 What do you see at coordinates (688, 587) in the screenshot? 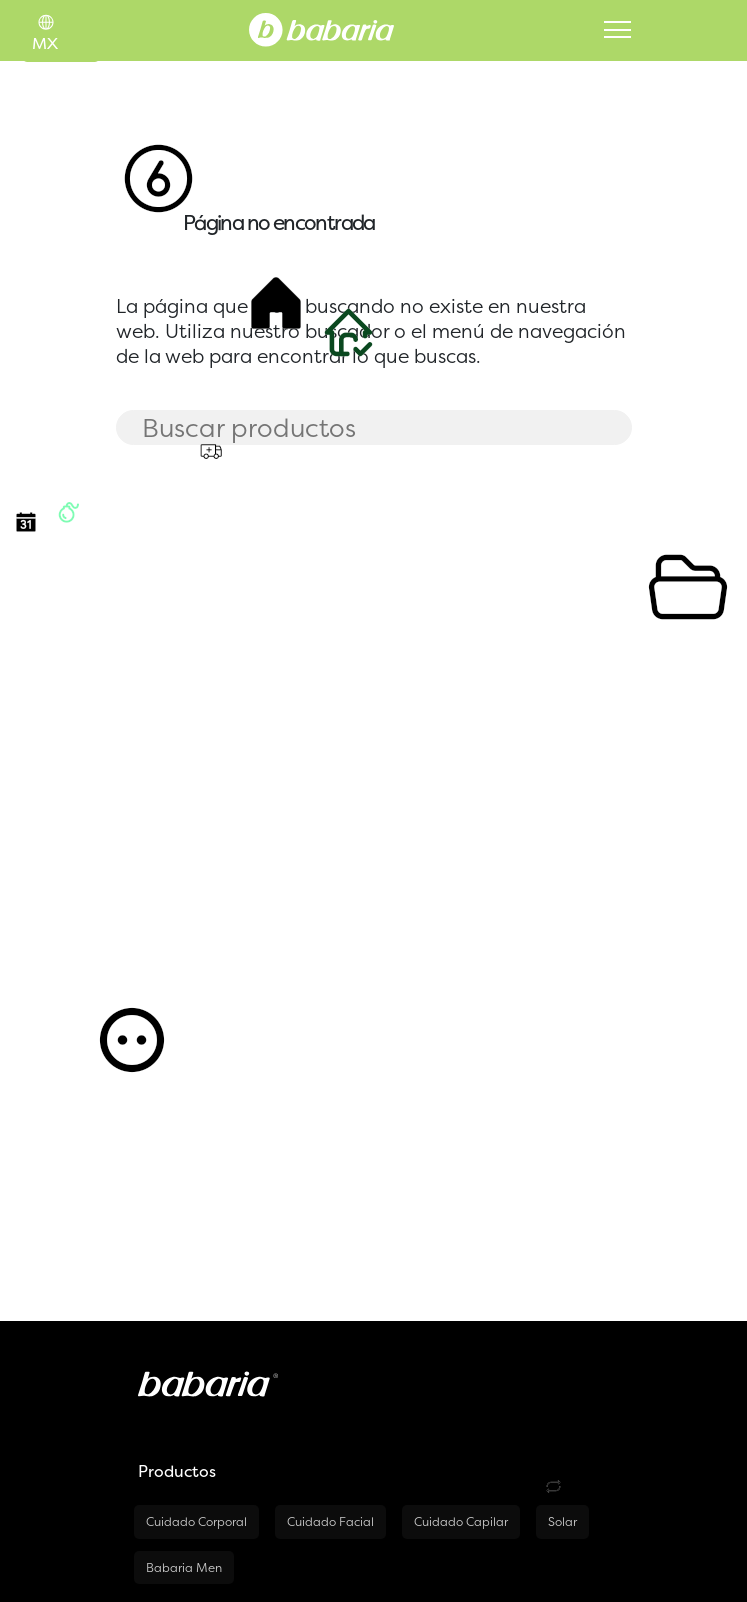
I see `view contents of an open folder` at bounding box center [688, 587].